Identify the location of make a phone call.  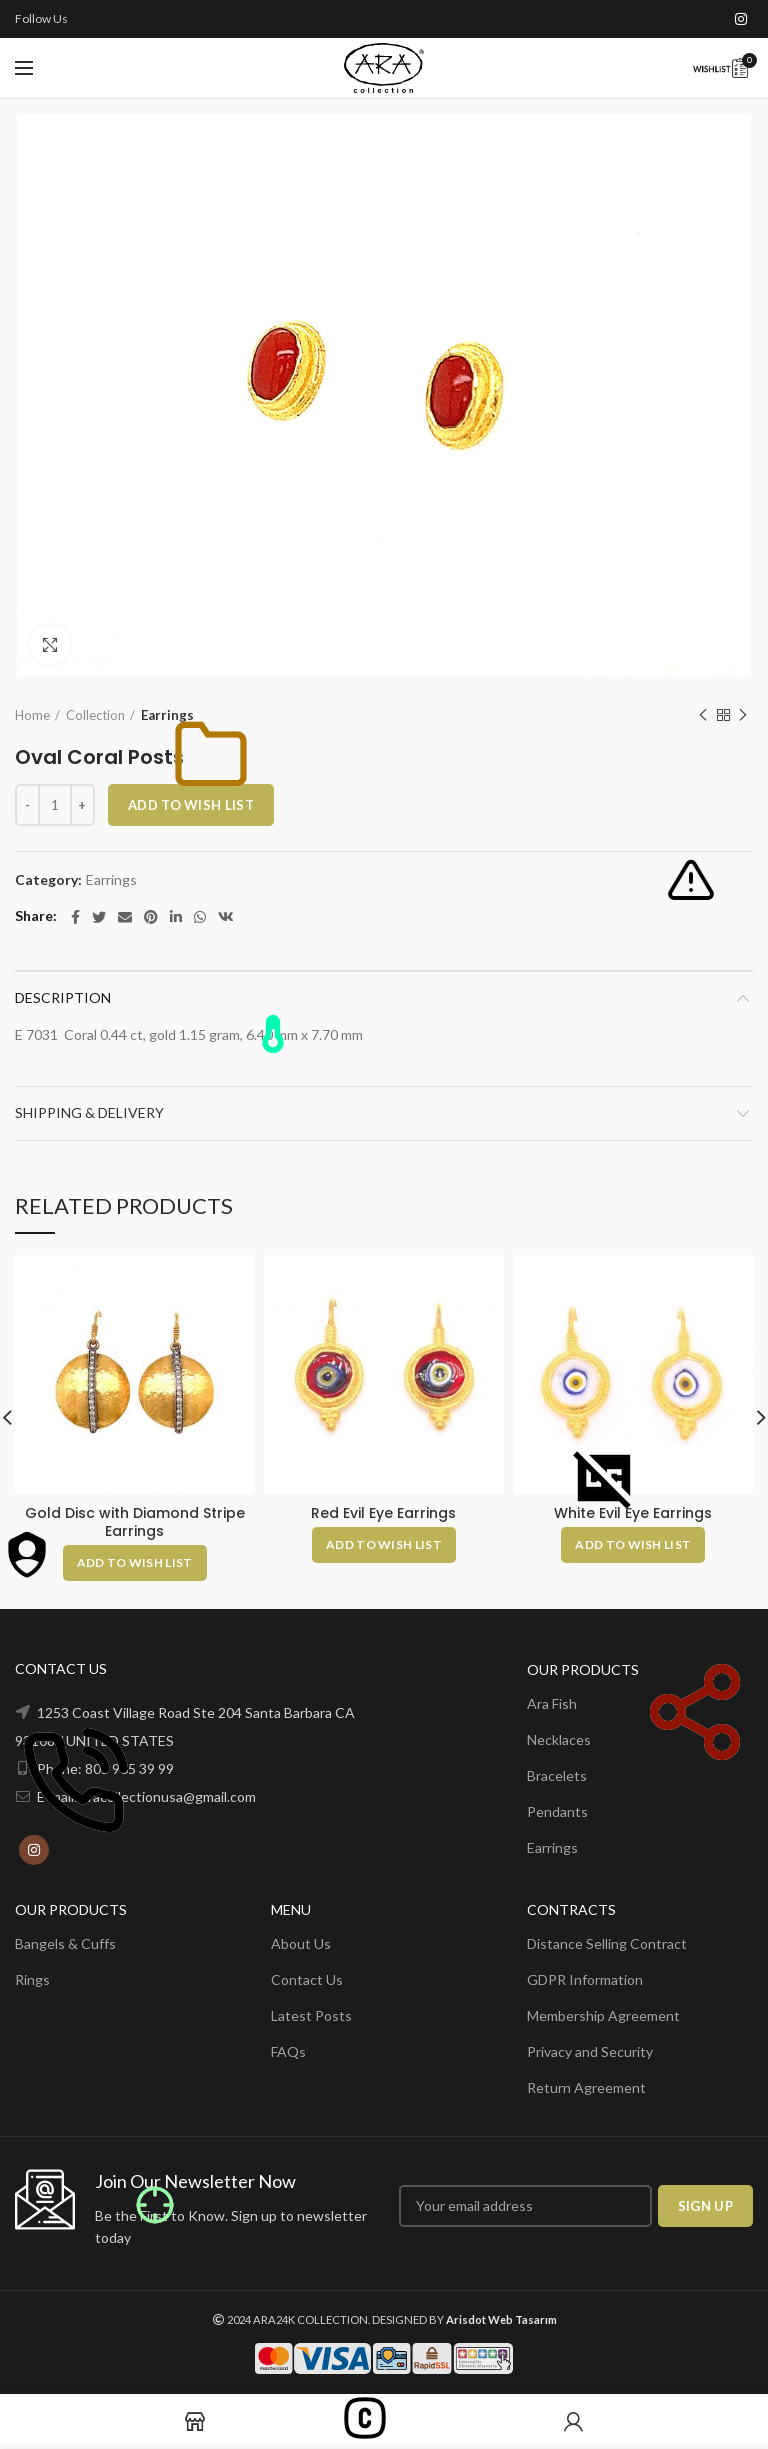
(73, 1782).